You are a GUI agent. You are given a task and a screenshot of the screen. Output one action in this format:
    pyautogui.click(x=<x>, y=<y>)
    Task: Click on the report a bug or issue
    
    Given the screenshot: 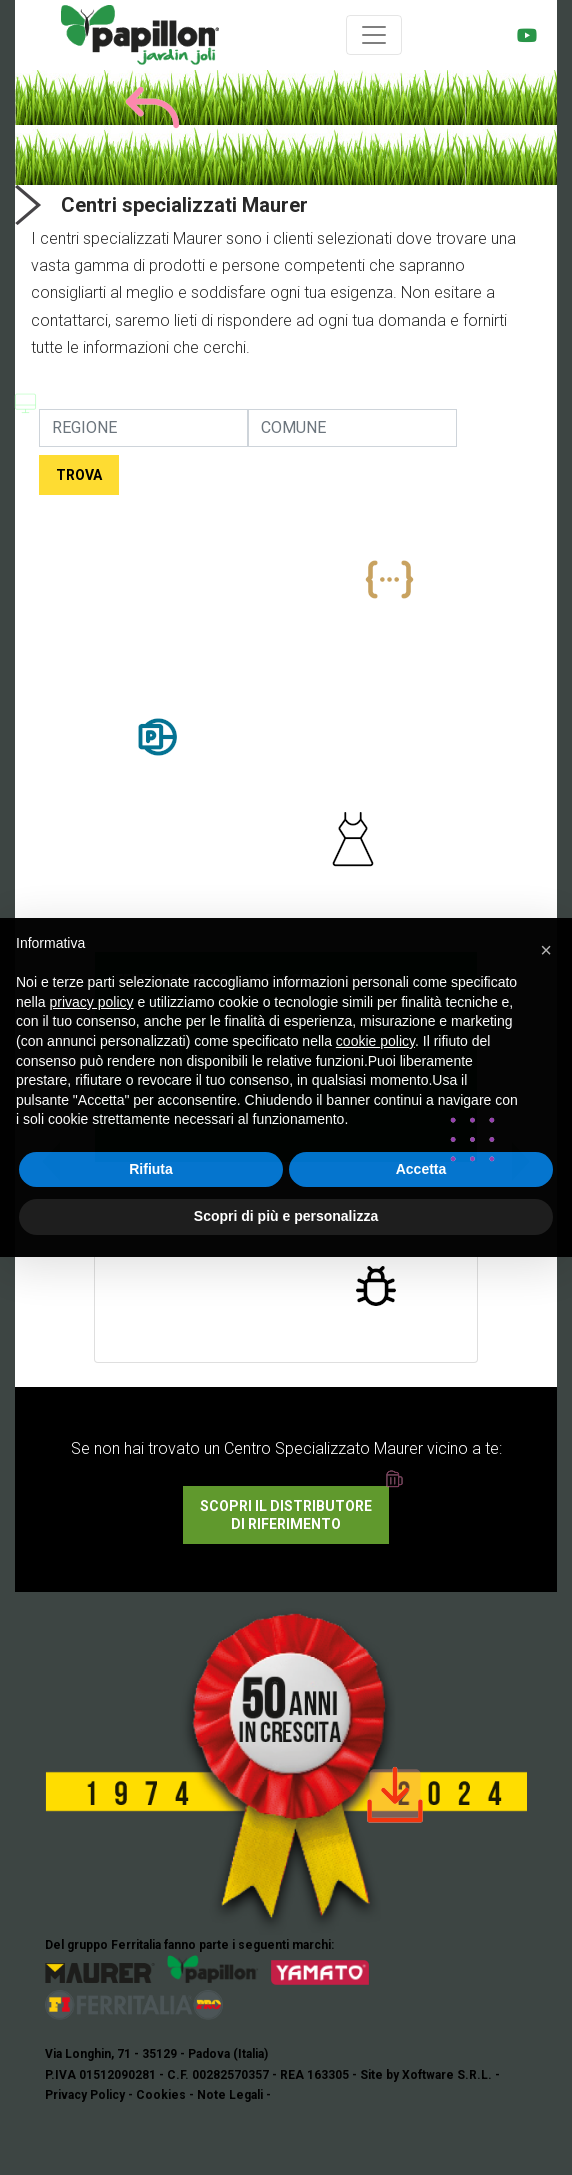 What is the action you would take?
    pyautogui.click(x=376, y=1286)
    